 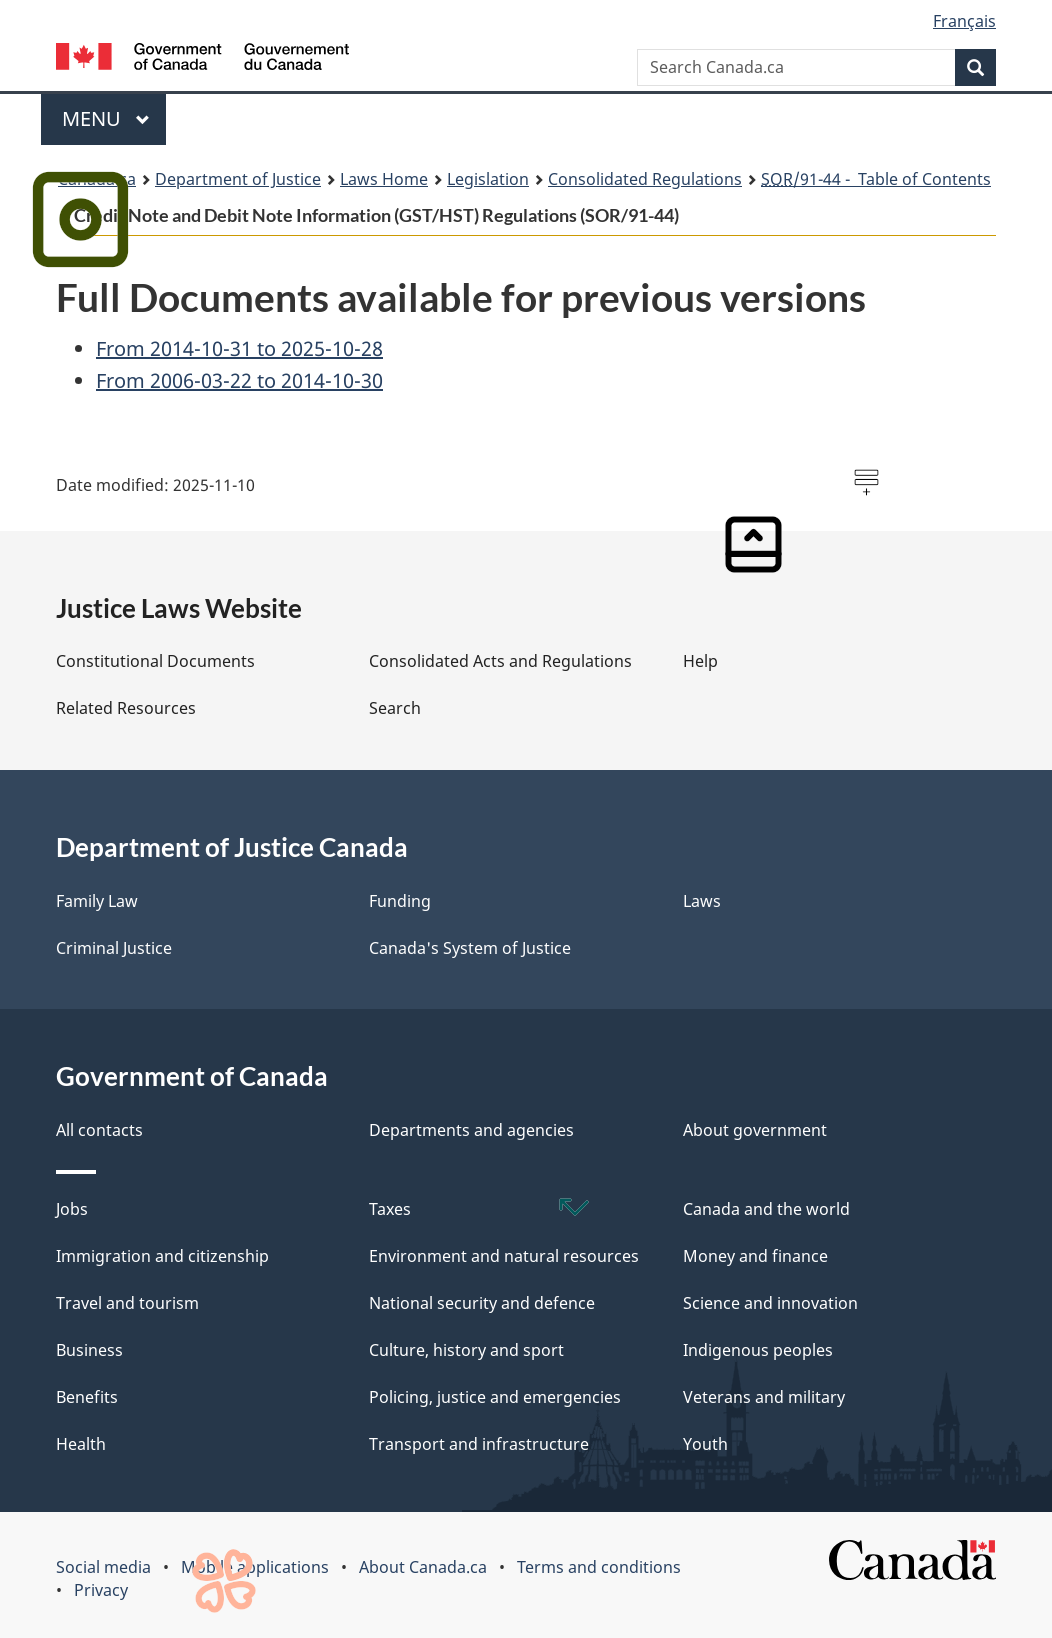 I want to click on apply a mask to selected layer or object, so click(x=80, y=219).